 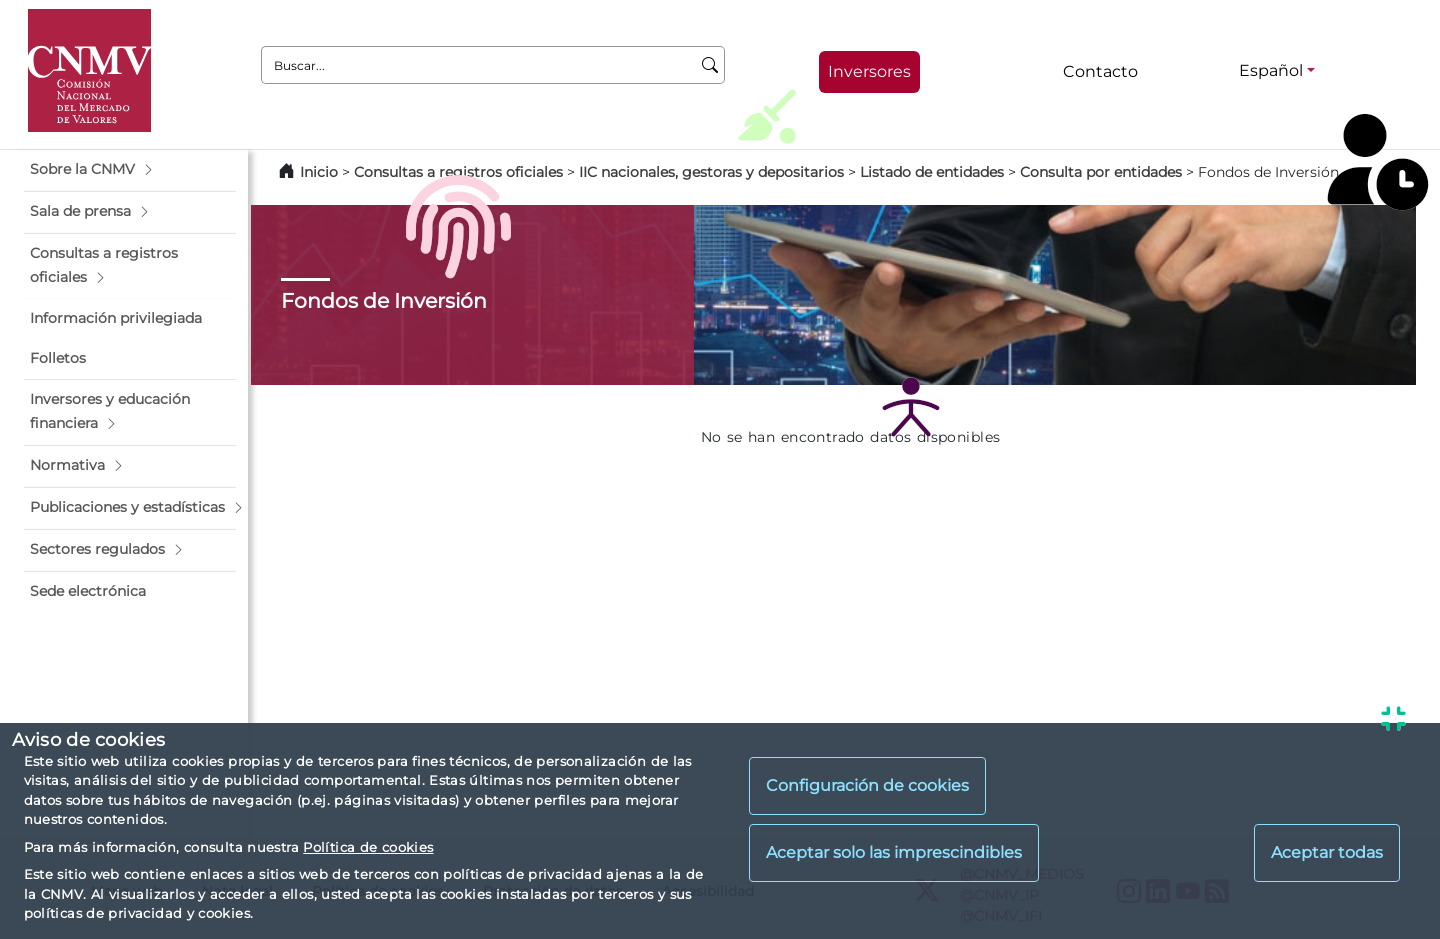 I want to click on authenticate with biometric fingerprint, so click(x=458, y=227).